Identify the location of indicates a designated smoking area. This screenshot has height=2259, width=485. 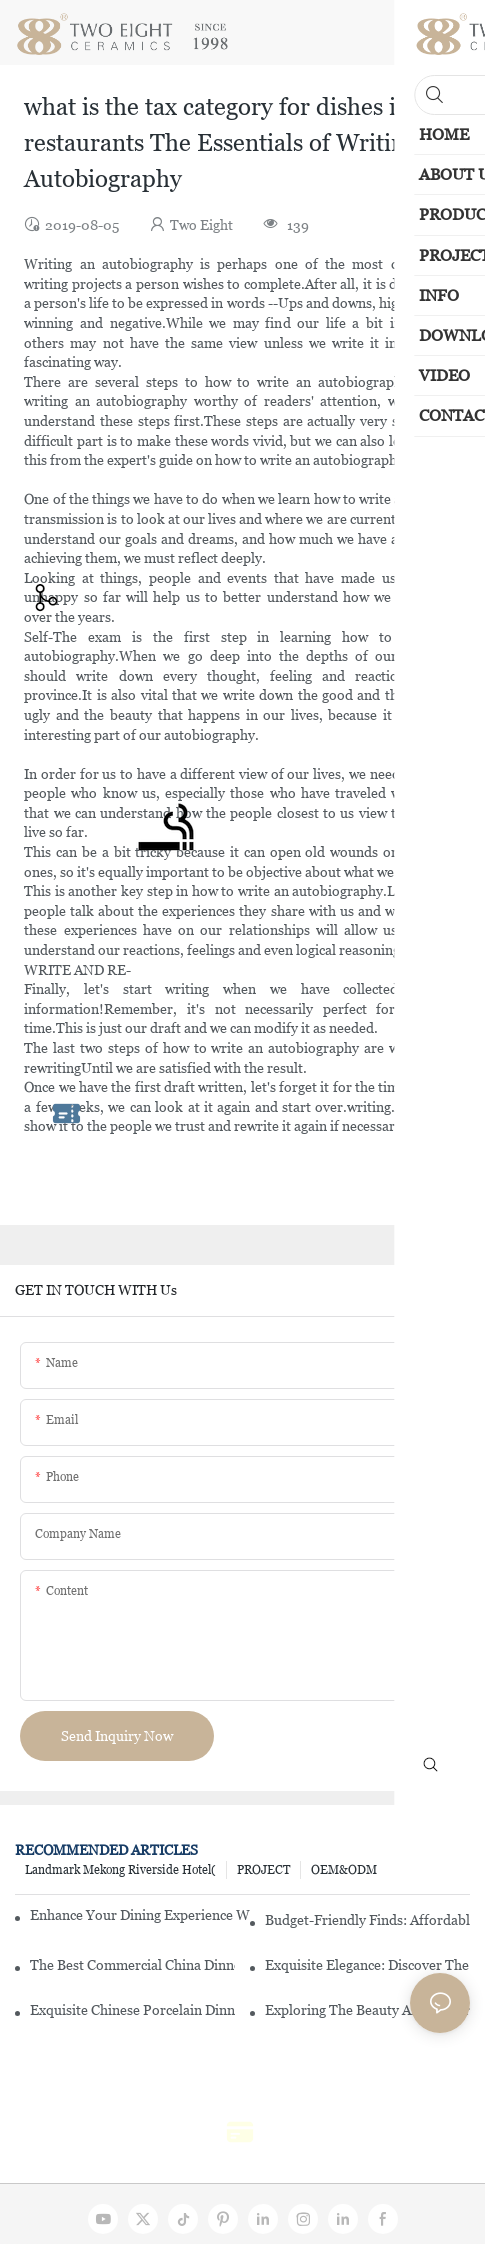
(166, 831).